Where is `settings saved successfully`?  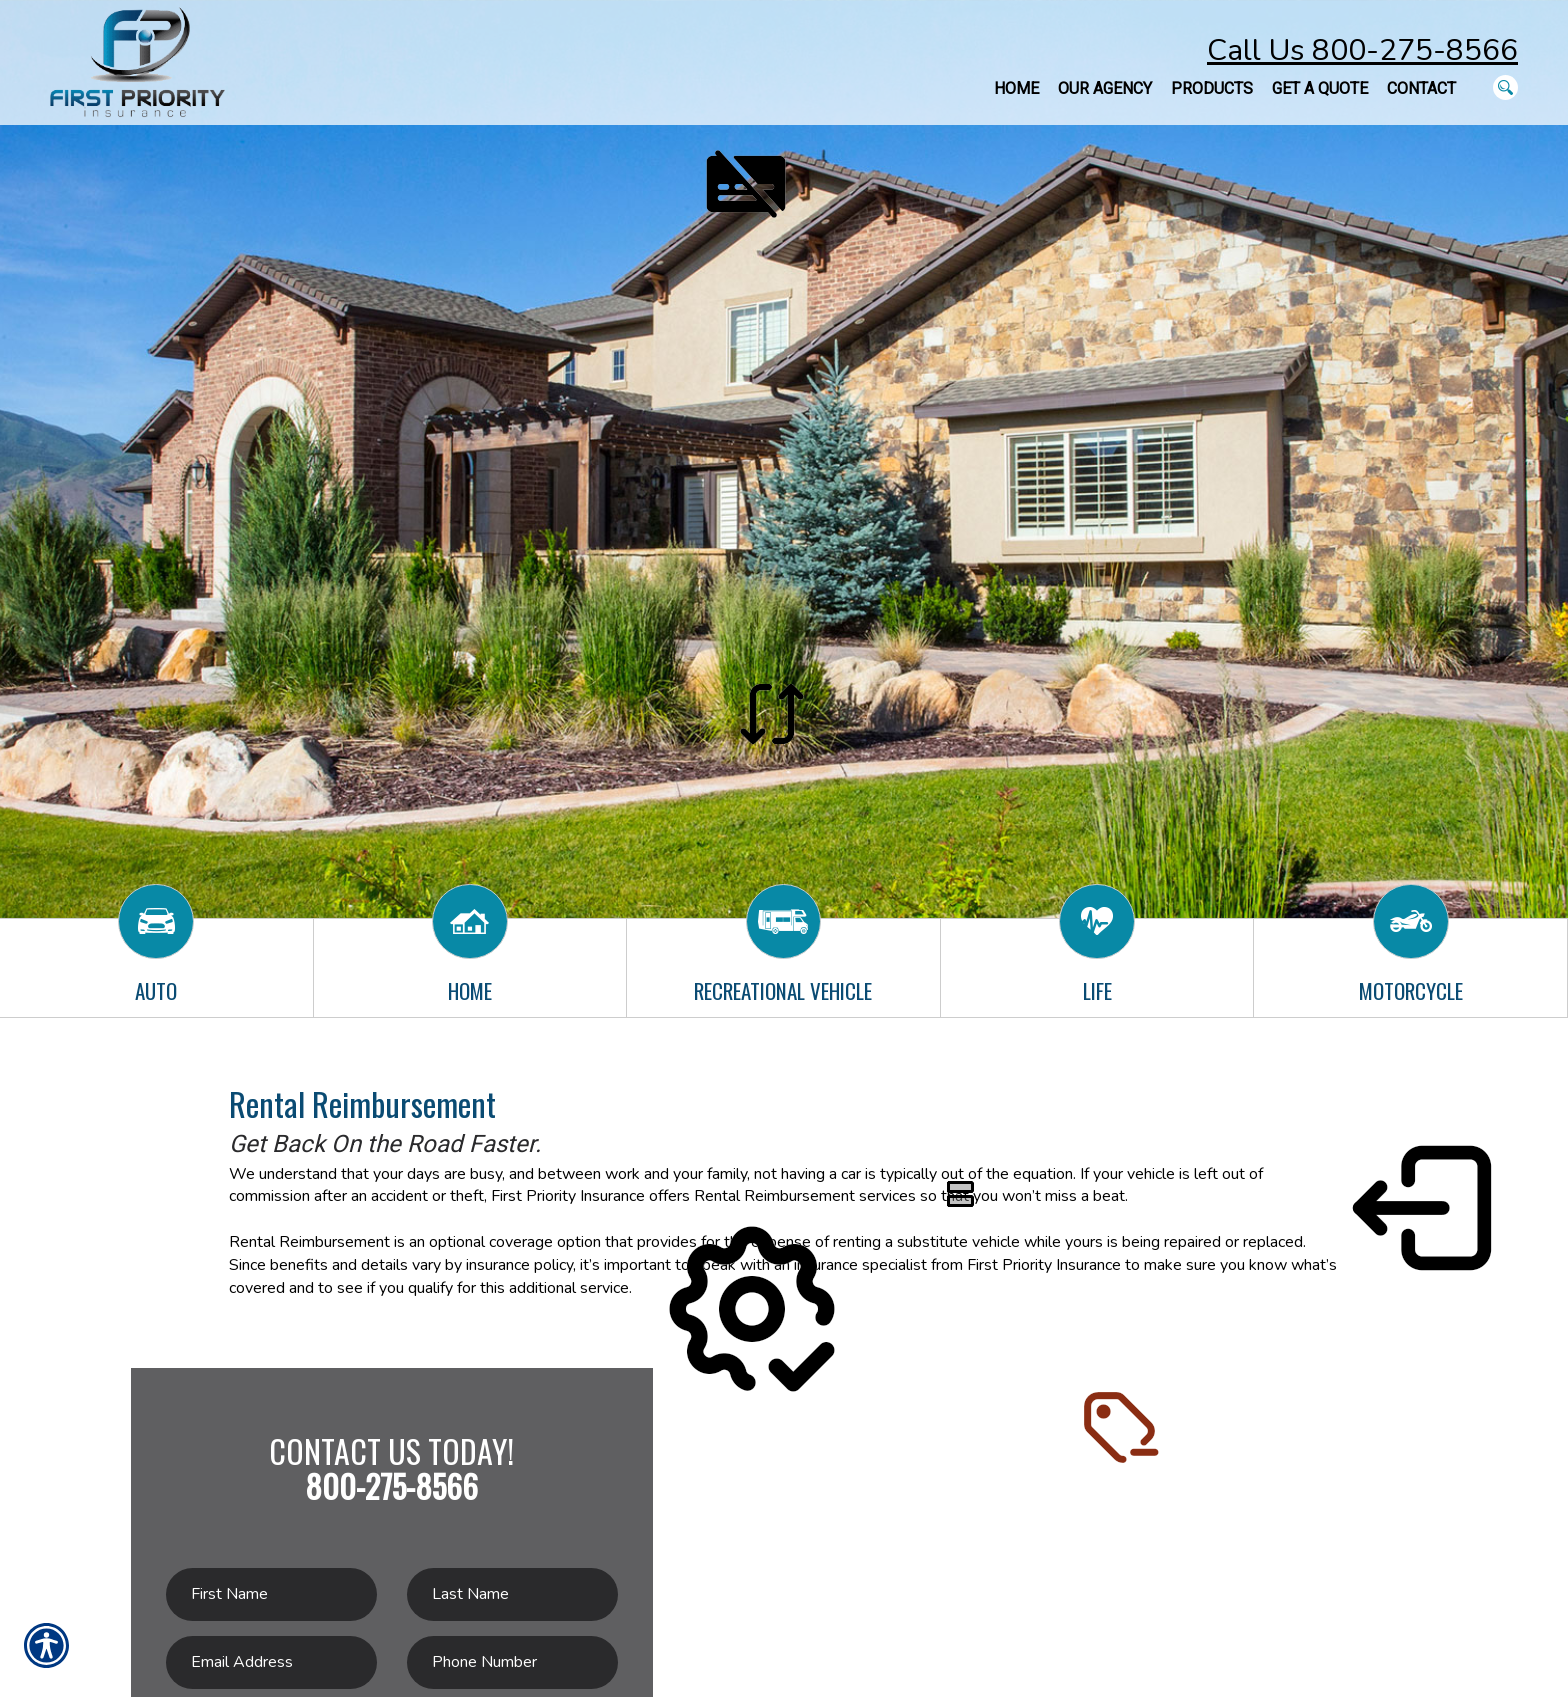 settings saved successfully is located at coordinates (752, 1309).